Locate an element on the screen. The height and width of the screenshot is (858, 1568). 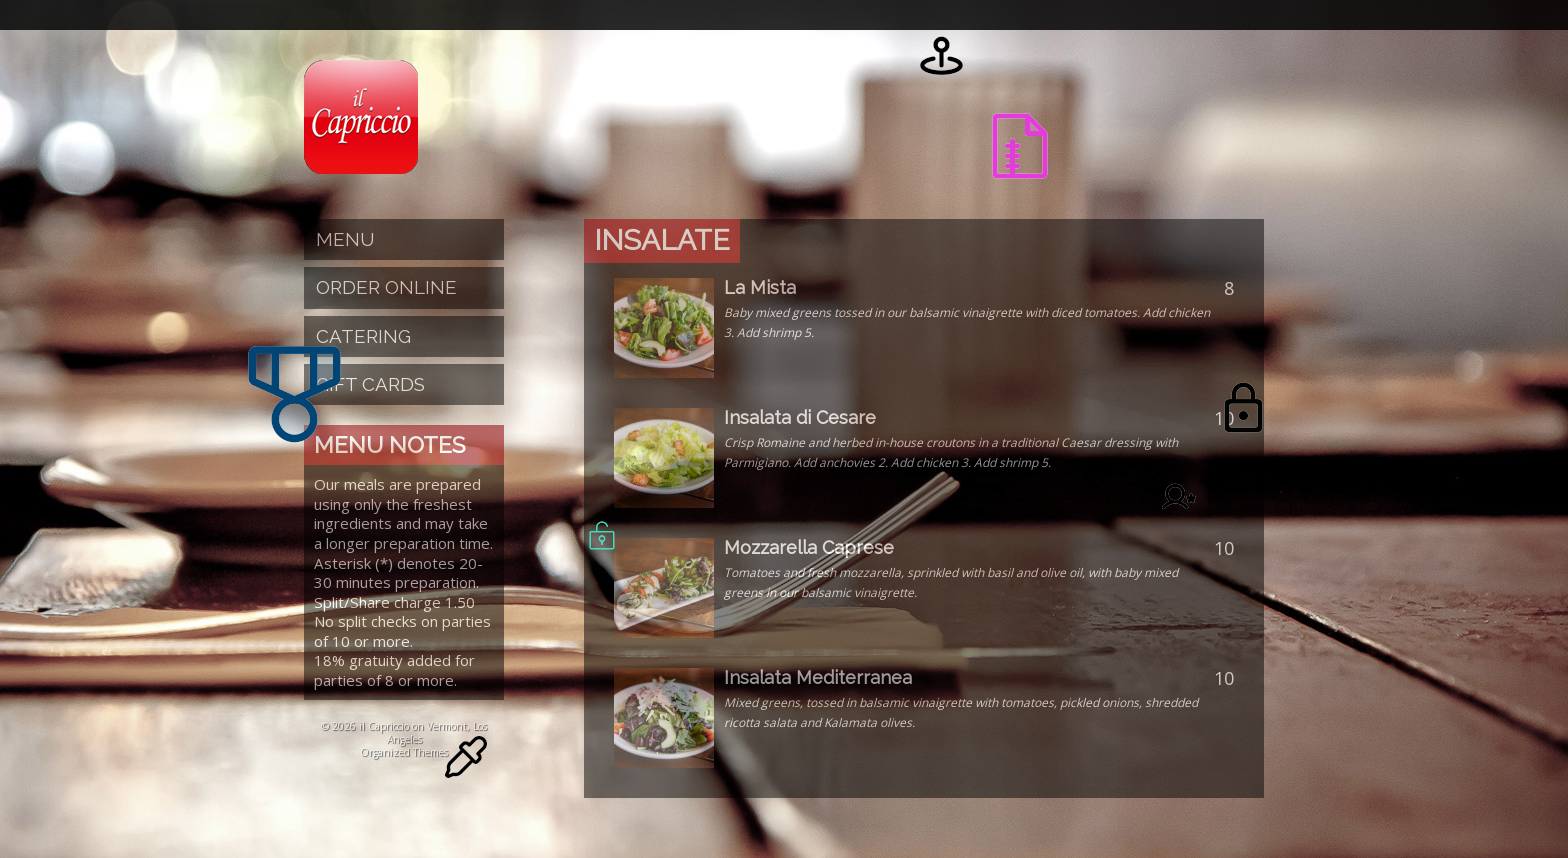
mark a location on the map is located at coordinates (941, 56).